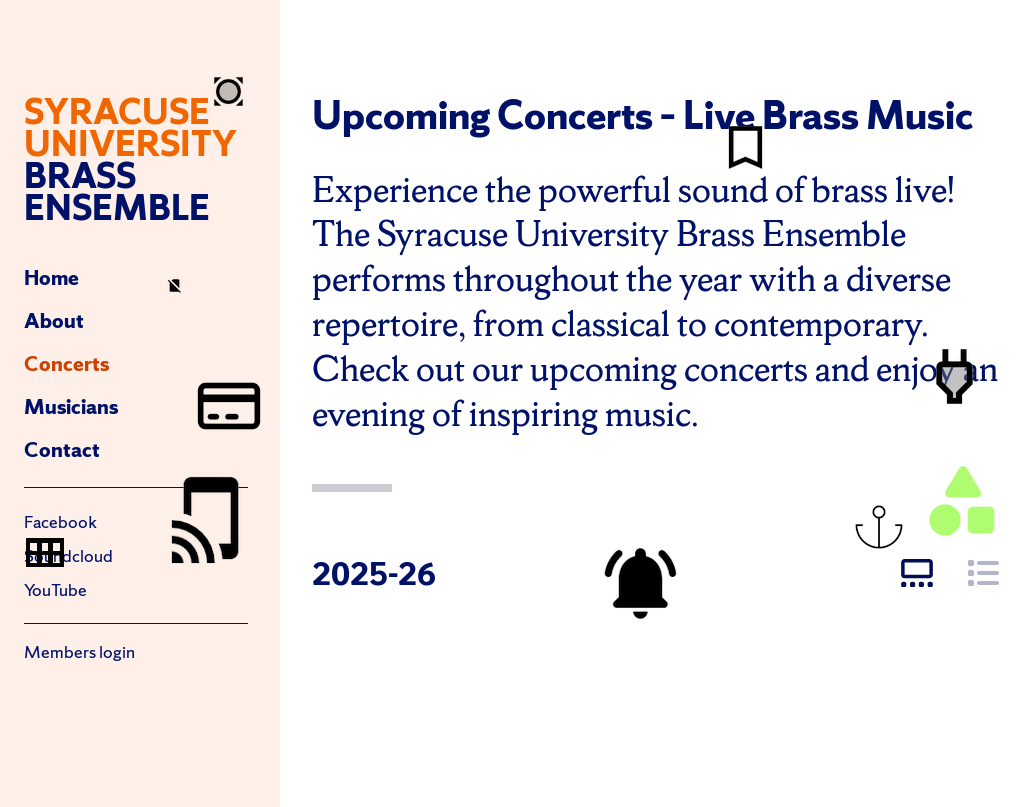 The height and width of the screenshot is (807, 1032). What do you see at coordinates (229, 406) in the screenshot?
I see `manage payment methods` at bounding box center [229, 406].